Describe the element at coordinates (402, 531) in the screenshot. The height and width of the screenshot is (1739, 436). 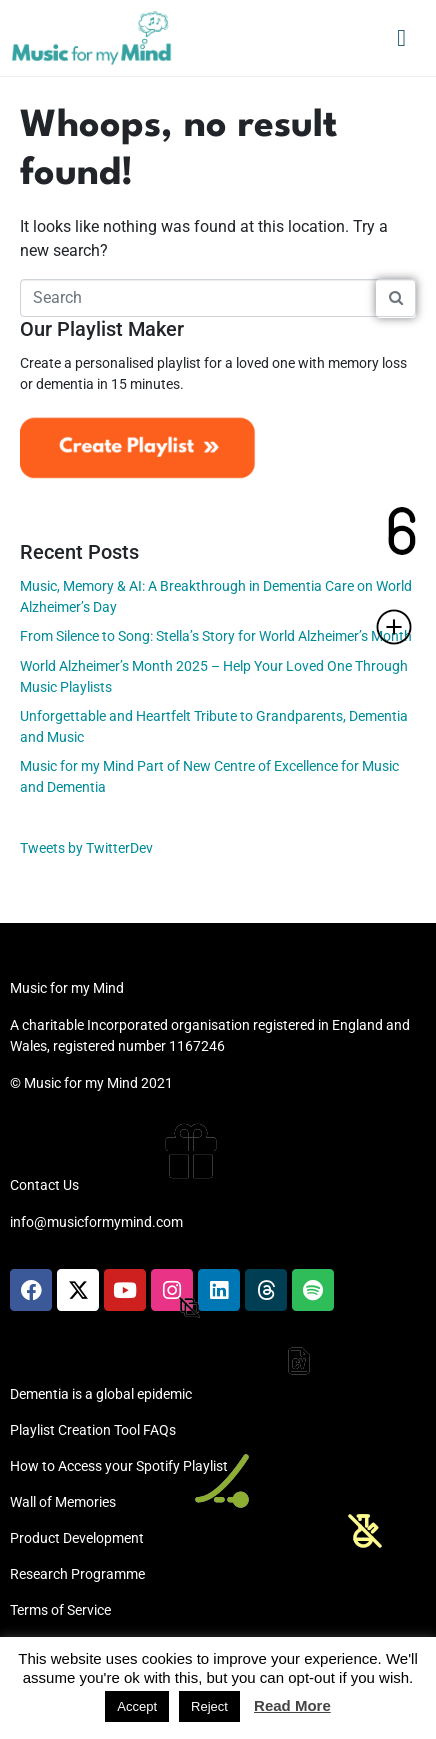
I see `indicates step 6 in a multi-step process` at that location.